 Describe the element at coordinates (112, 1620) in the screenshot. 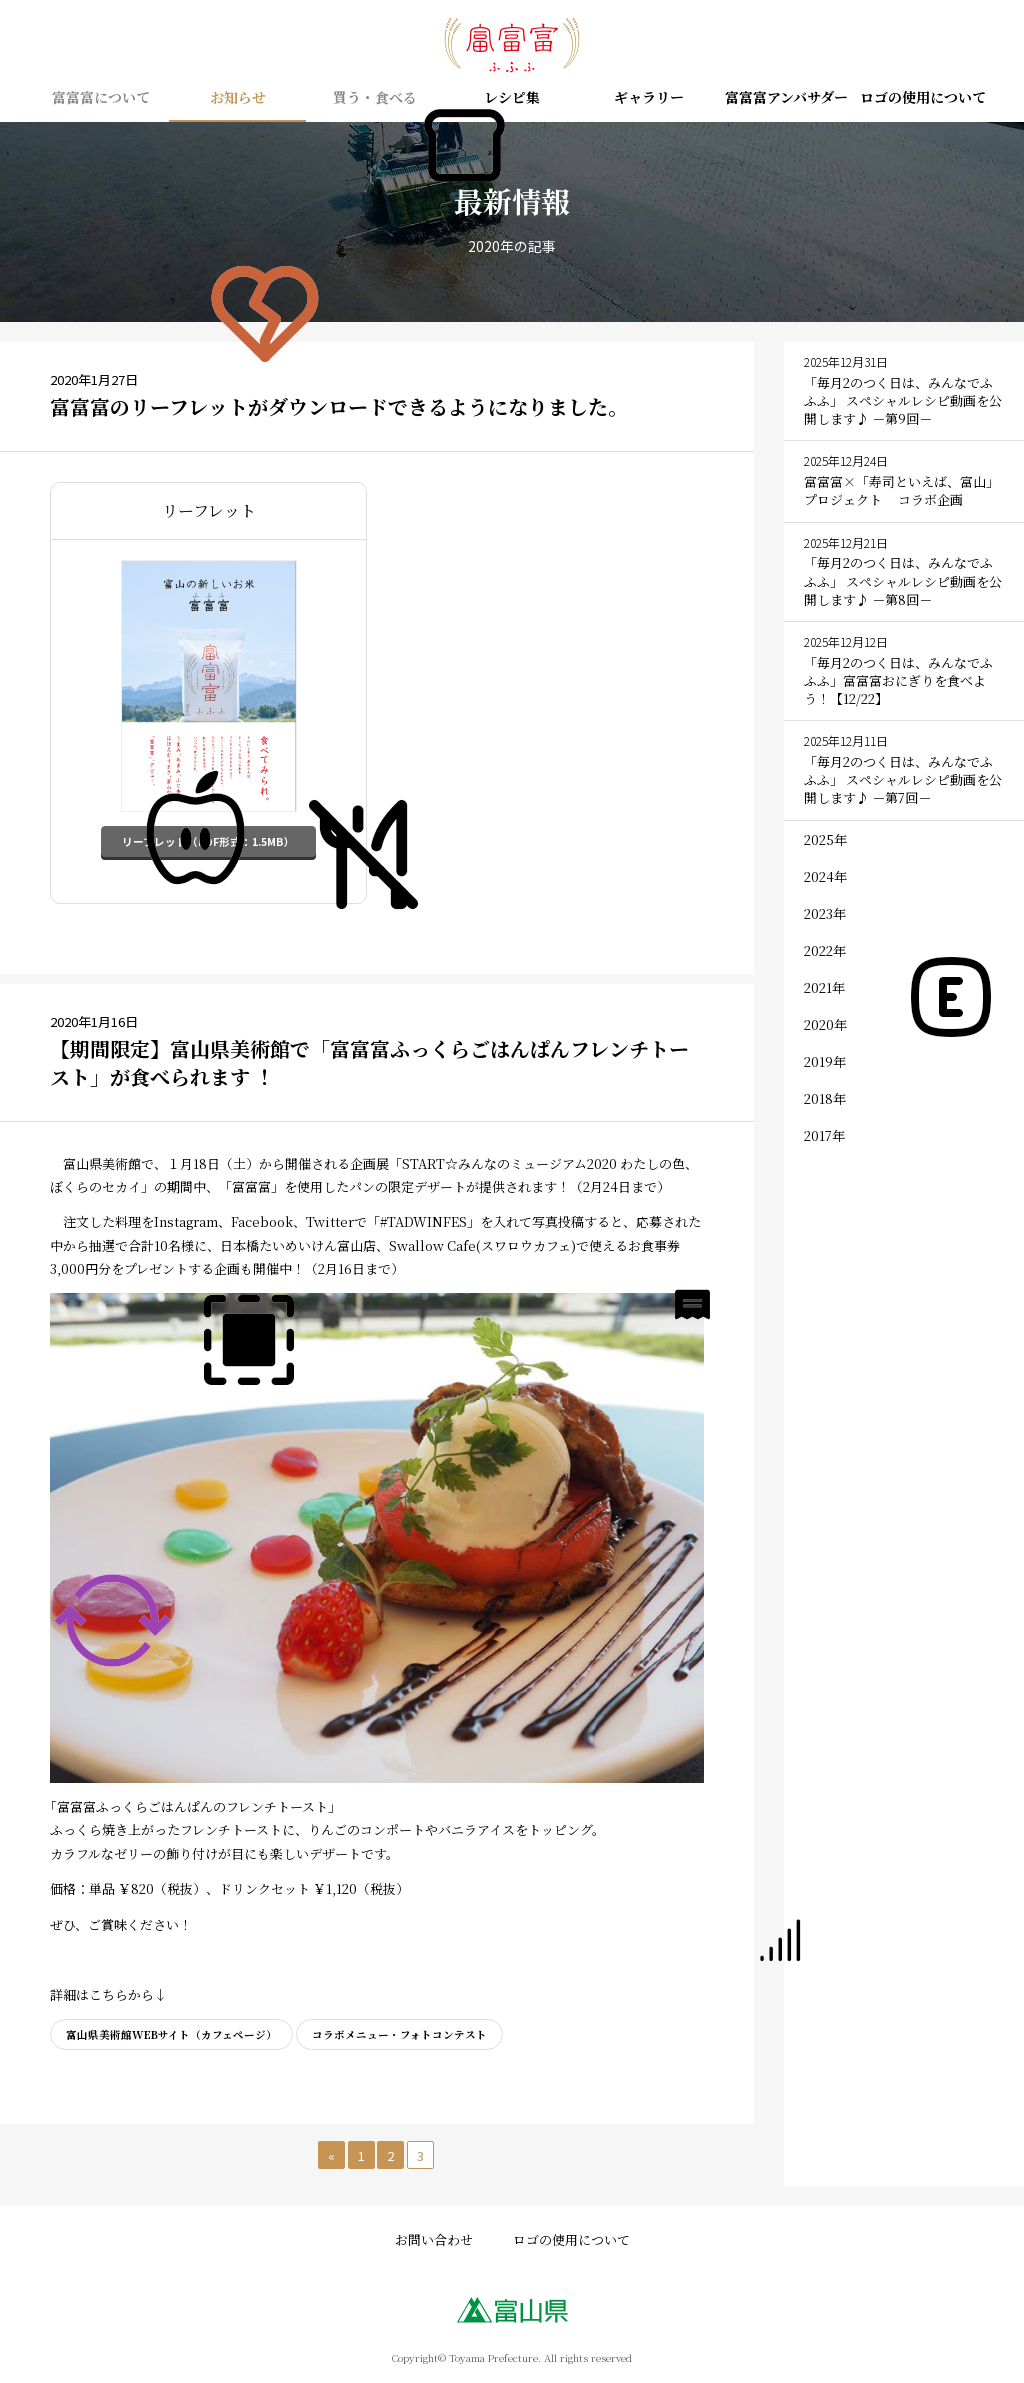

I see `sync data across devices` at that location.